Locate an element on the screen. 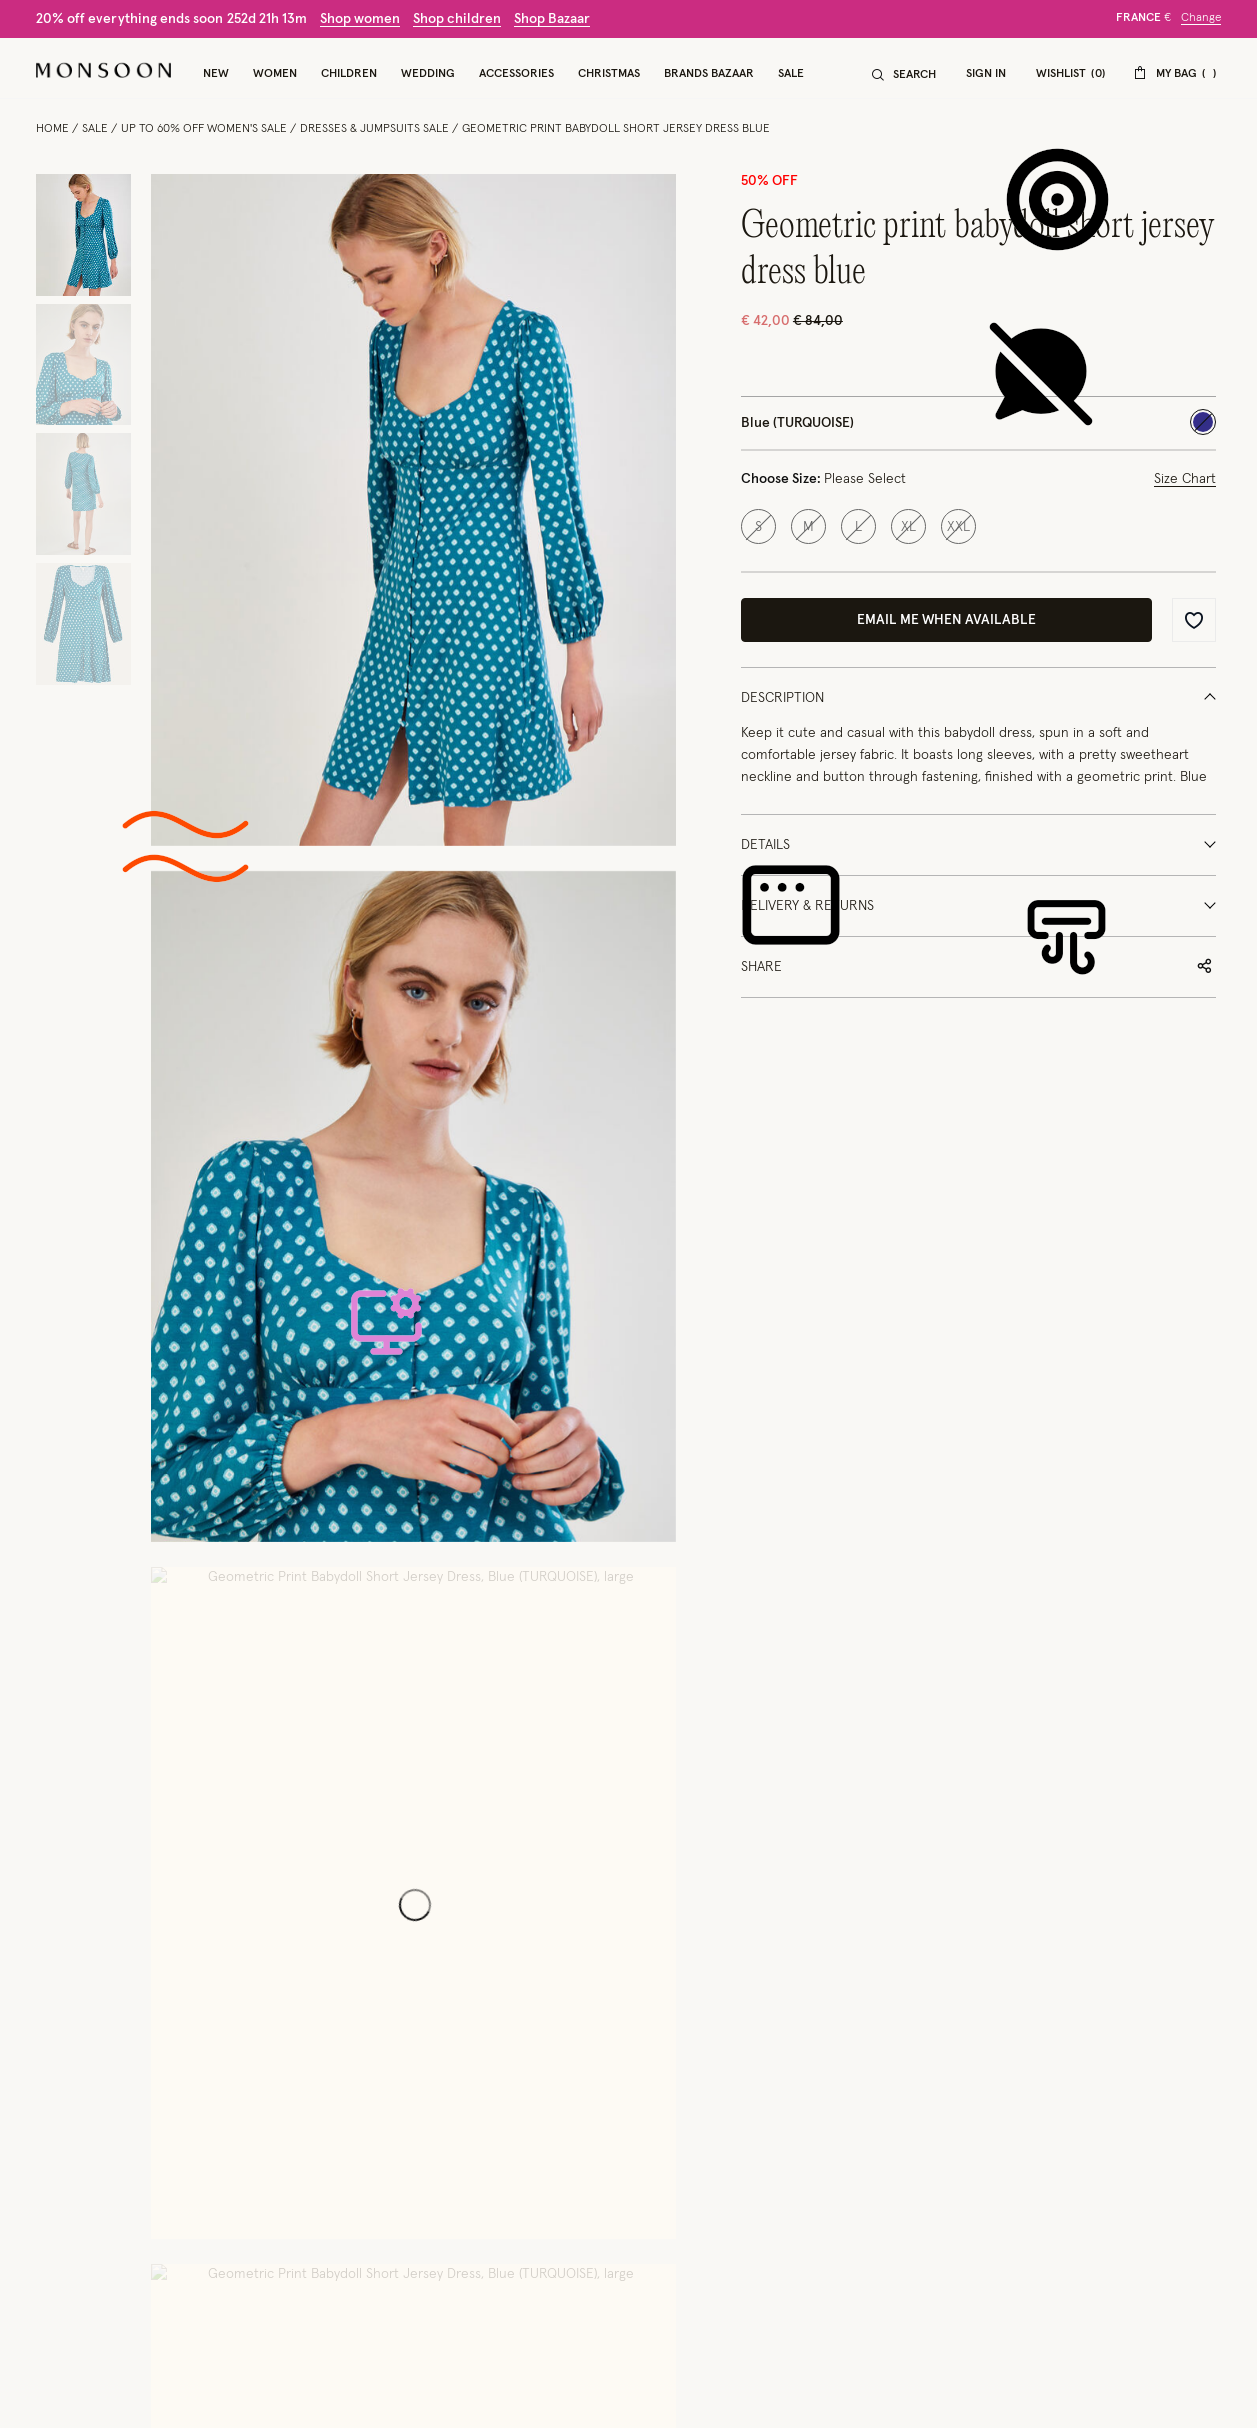  mute or disable comments is located at coordinates (1041, 374).